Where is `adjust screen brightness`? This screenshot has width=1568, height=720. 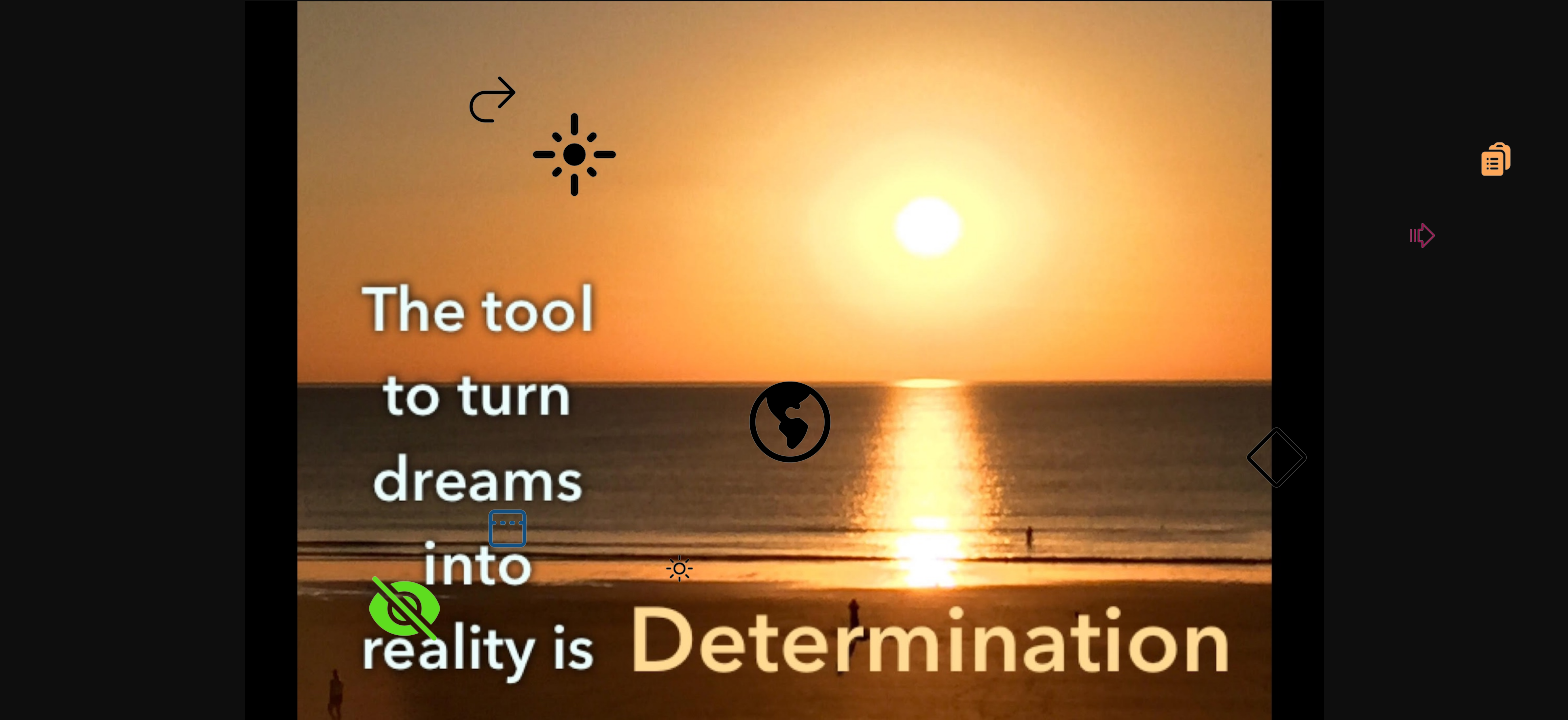 adjust screen brightness is located at coordinates (574, 154).